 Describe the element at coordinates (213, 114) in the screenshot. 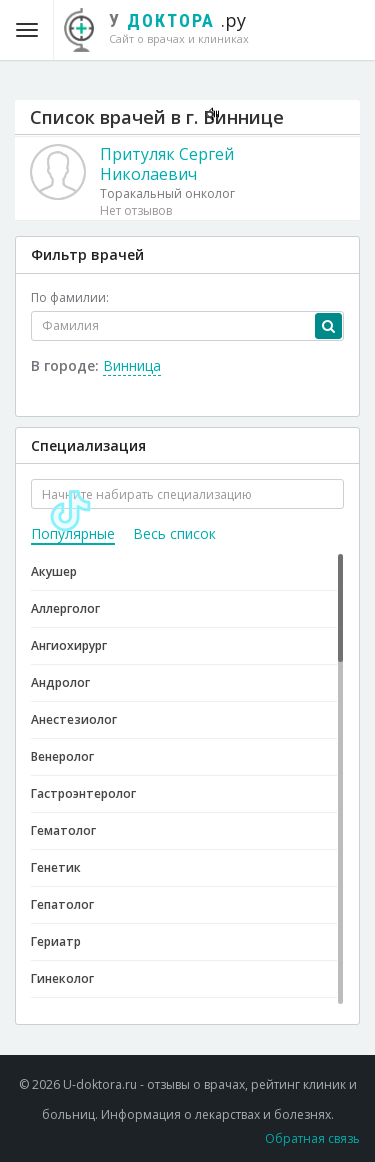

I see `go back to the beginning` at that location.